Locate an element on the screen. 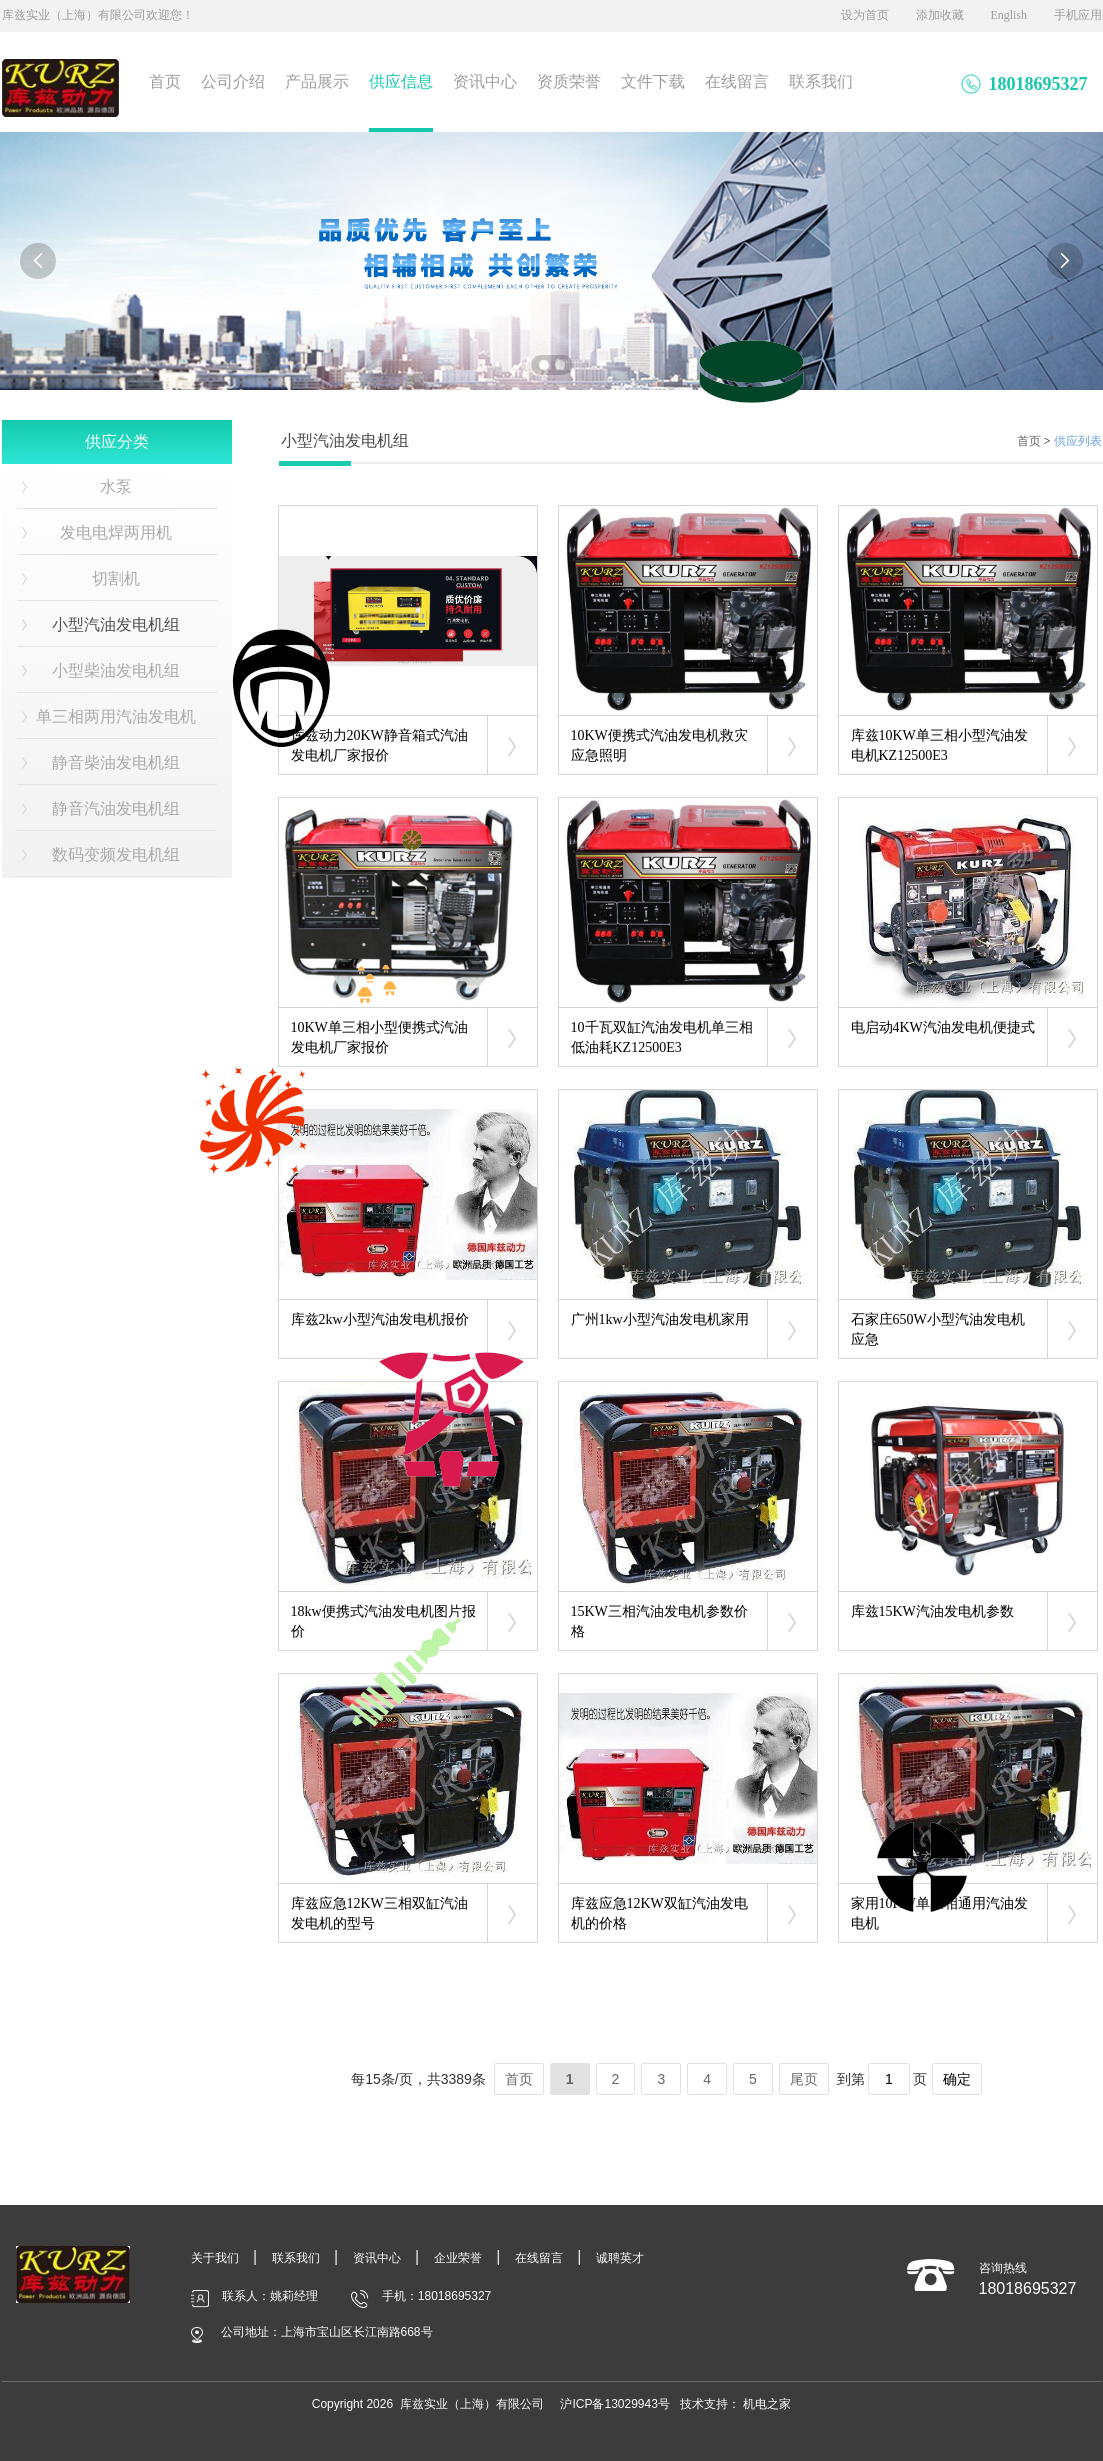 This screenshot has height=2461, width=1103. access space or astronomy-themed content is located at coordinates (253, 1121).